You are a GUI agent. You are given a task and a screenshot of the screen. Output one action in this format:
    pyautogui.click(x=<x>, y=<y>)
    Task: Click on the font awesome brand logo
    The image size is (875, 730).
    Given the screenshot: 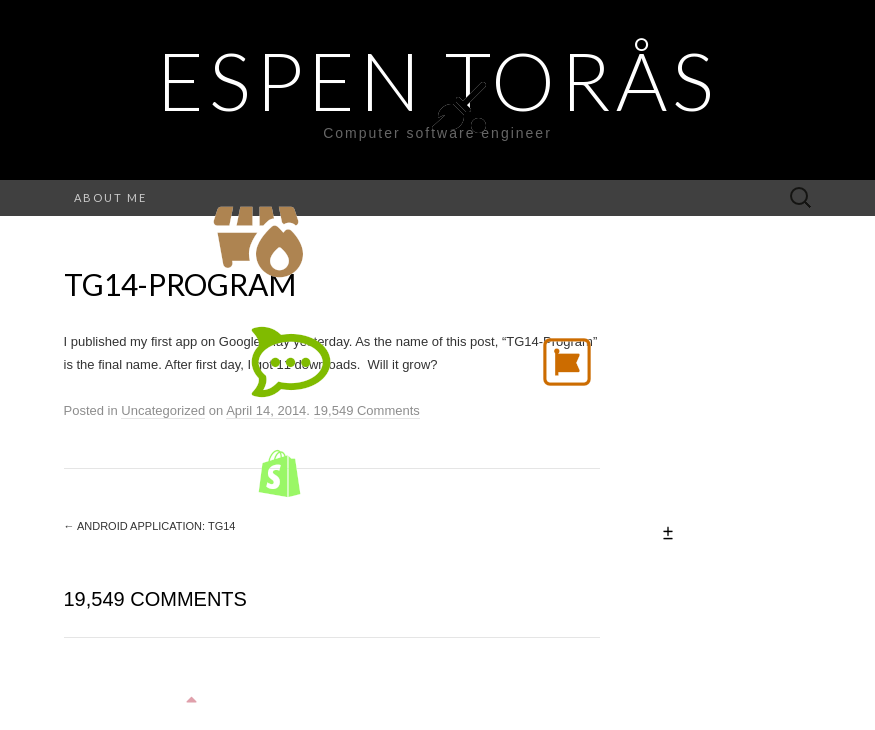 What is the action you would take?
    pyautogui.click(x=567, y=362)
    